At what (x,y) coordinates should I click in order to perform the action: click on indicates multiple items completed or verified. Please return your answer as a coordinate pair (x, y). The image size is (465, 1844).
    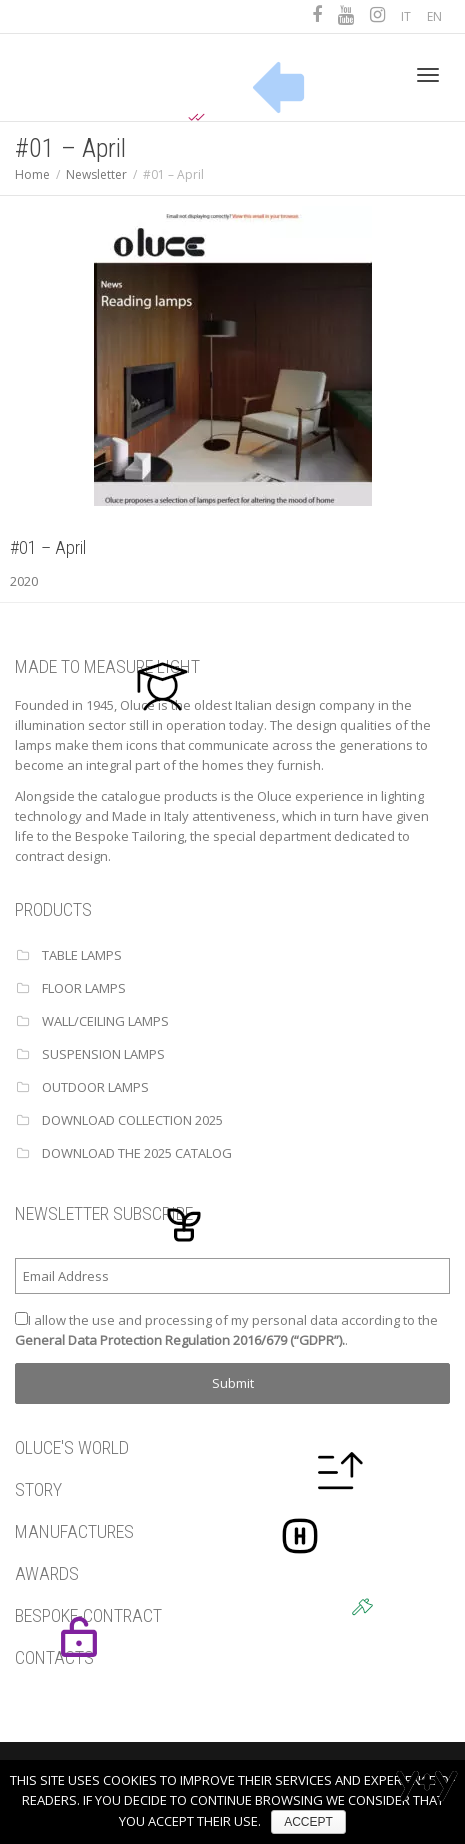
    Looking at the image, I should click on (196, 117).